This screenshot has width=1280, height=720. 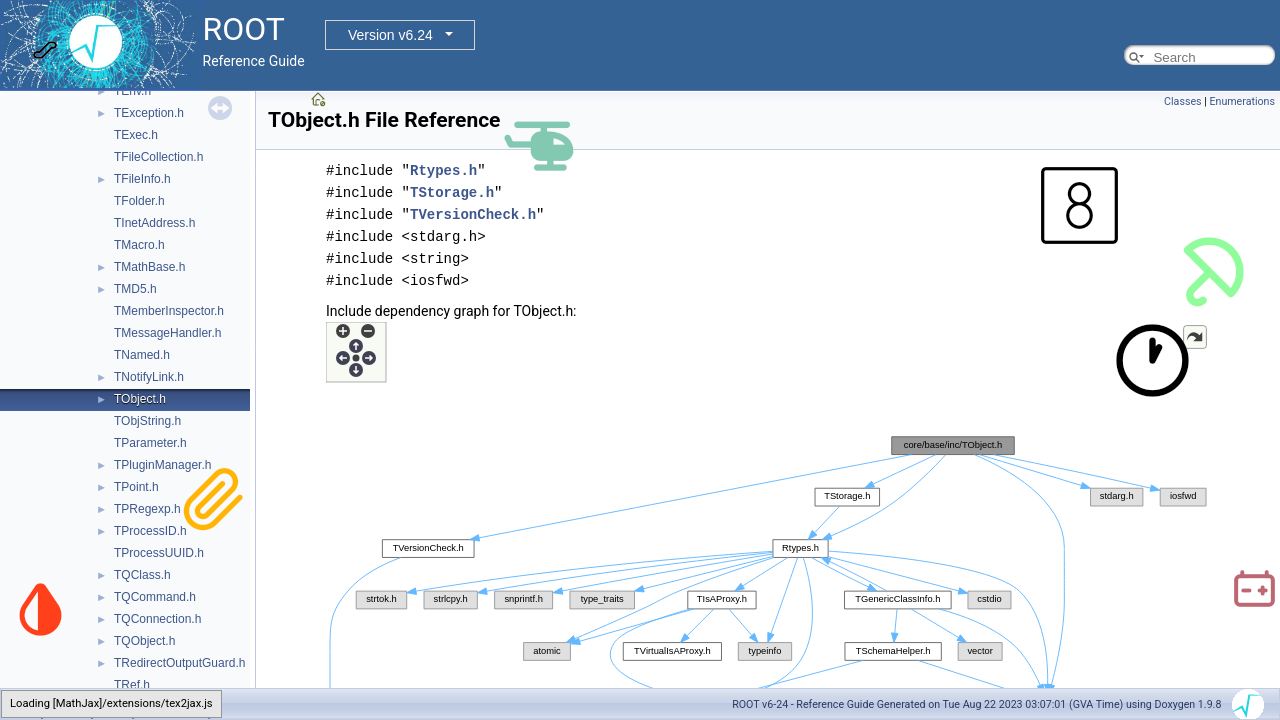 What do you see at coordinates (1213, 268) in the screenshot?
I see `view weather protection or rain forecast` at bounding box center [1213, 268].